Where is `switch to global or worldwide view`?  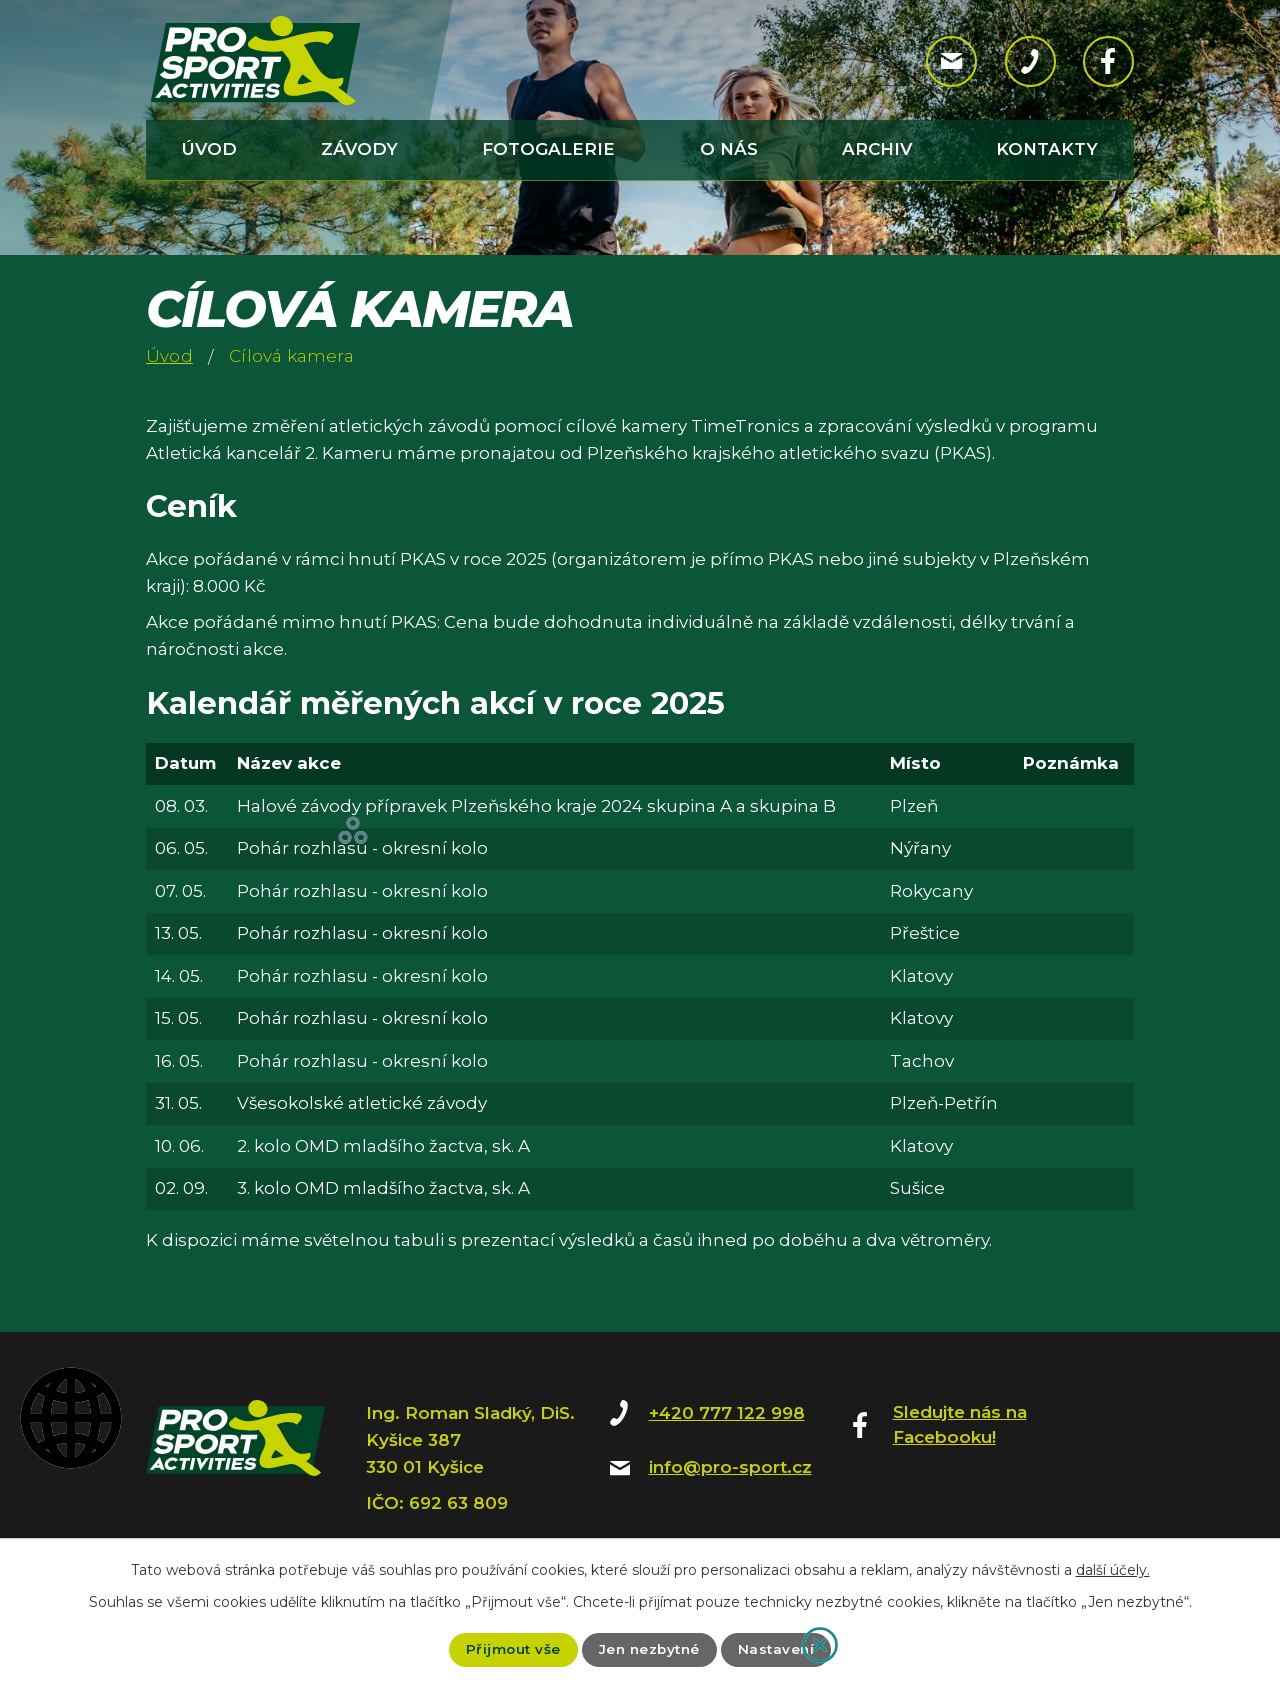
switch to global or worldwide view is located at coordinates (71, 1418).